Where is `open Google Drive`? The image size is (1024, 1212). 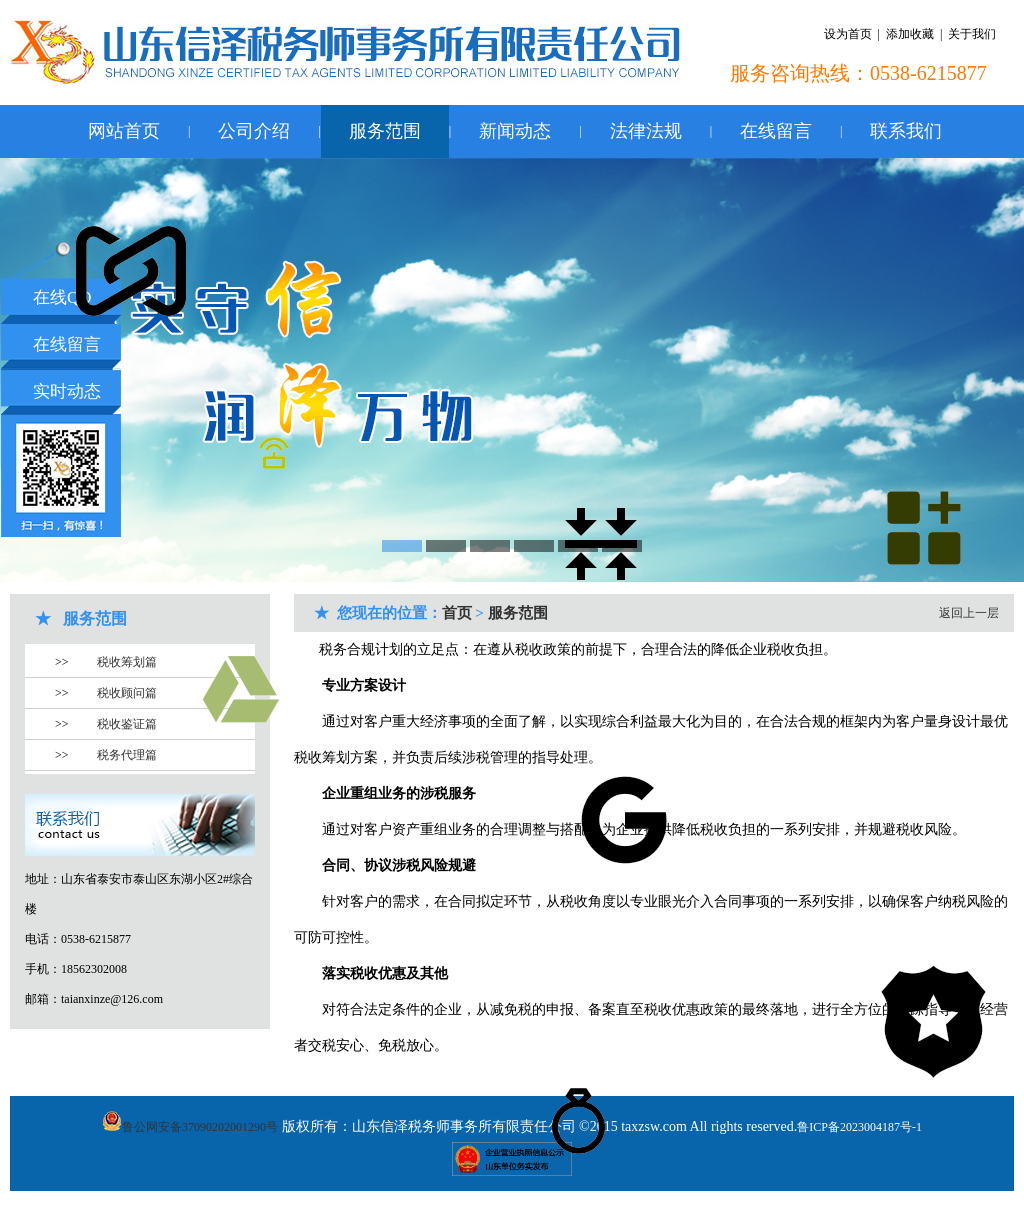
open Google Drive is located at coordinates (241, 690).